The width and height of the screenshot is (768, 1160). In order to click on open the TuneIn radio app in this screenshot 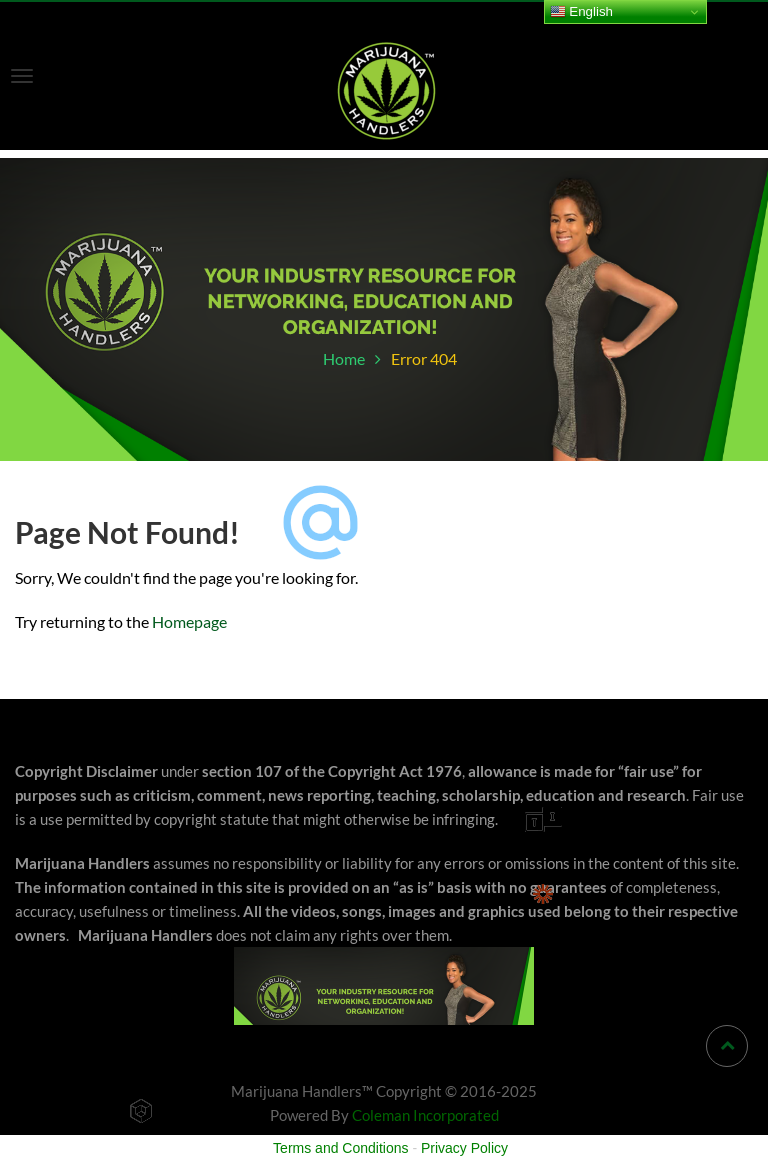, I will do `click(543, 819)`.